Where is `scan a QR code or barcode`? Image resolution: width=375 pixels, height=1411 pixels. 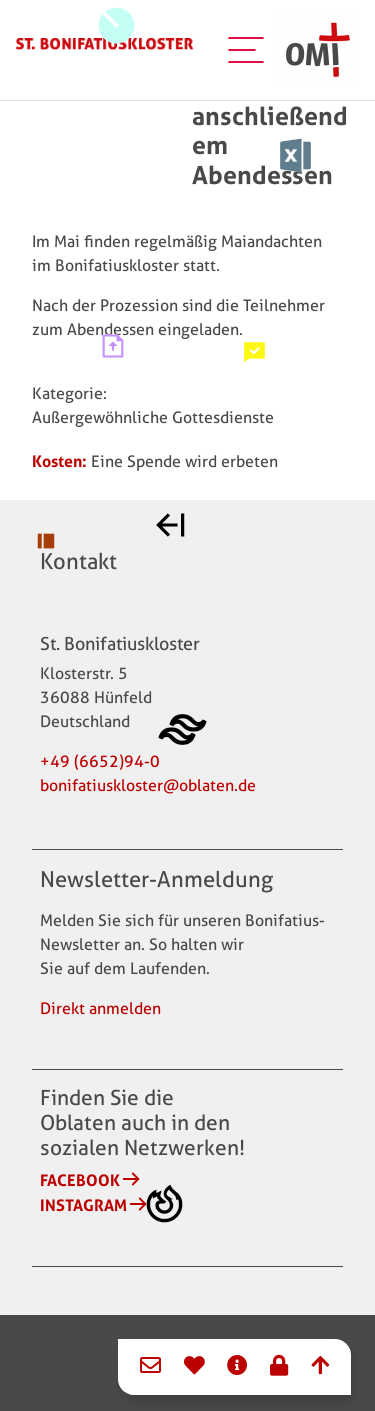
scan a QR code or barcode is located at coordinates (116, 25).